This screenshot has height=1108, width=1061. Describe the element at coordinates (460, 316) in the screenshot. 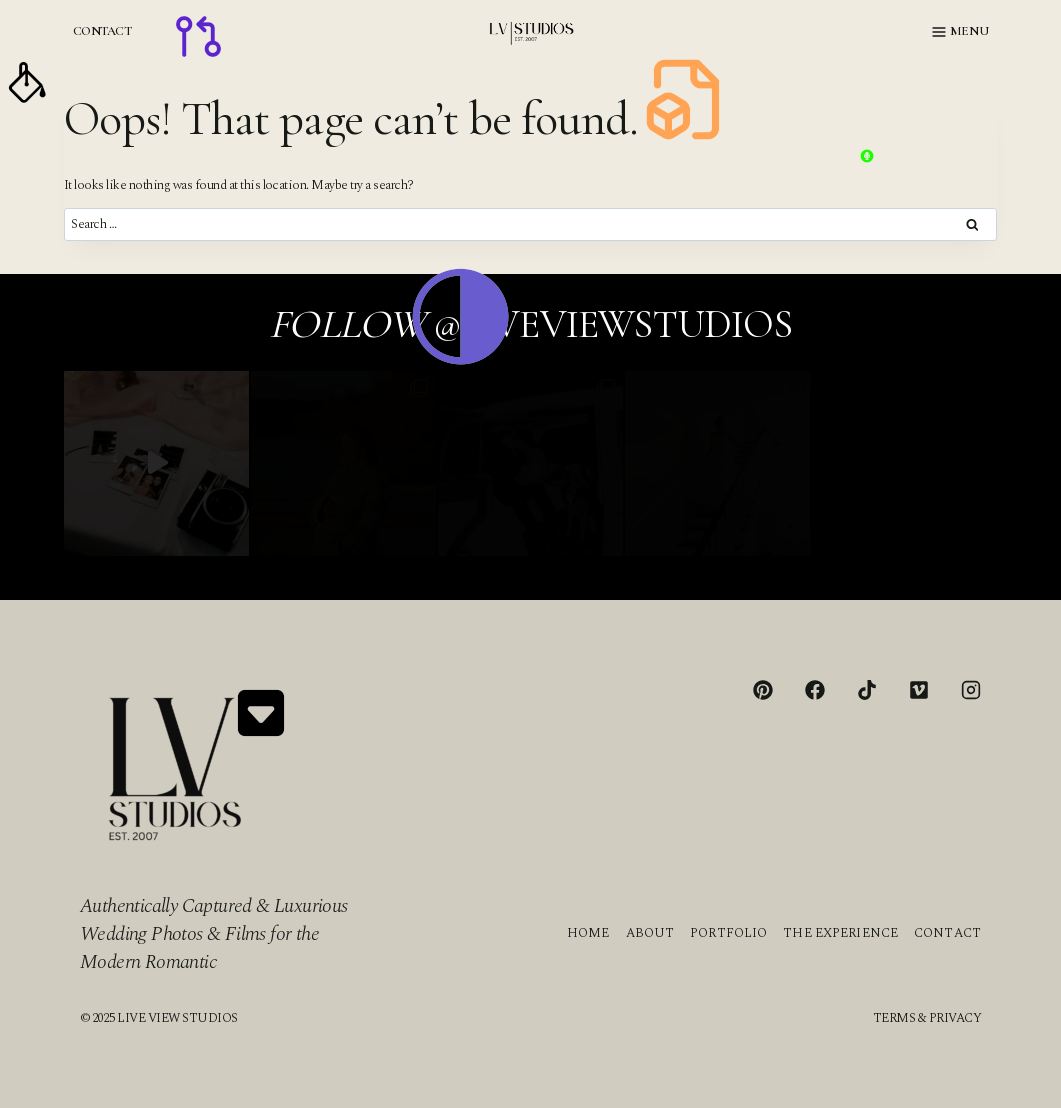

I see `adjust display contrast settings` at that location.